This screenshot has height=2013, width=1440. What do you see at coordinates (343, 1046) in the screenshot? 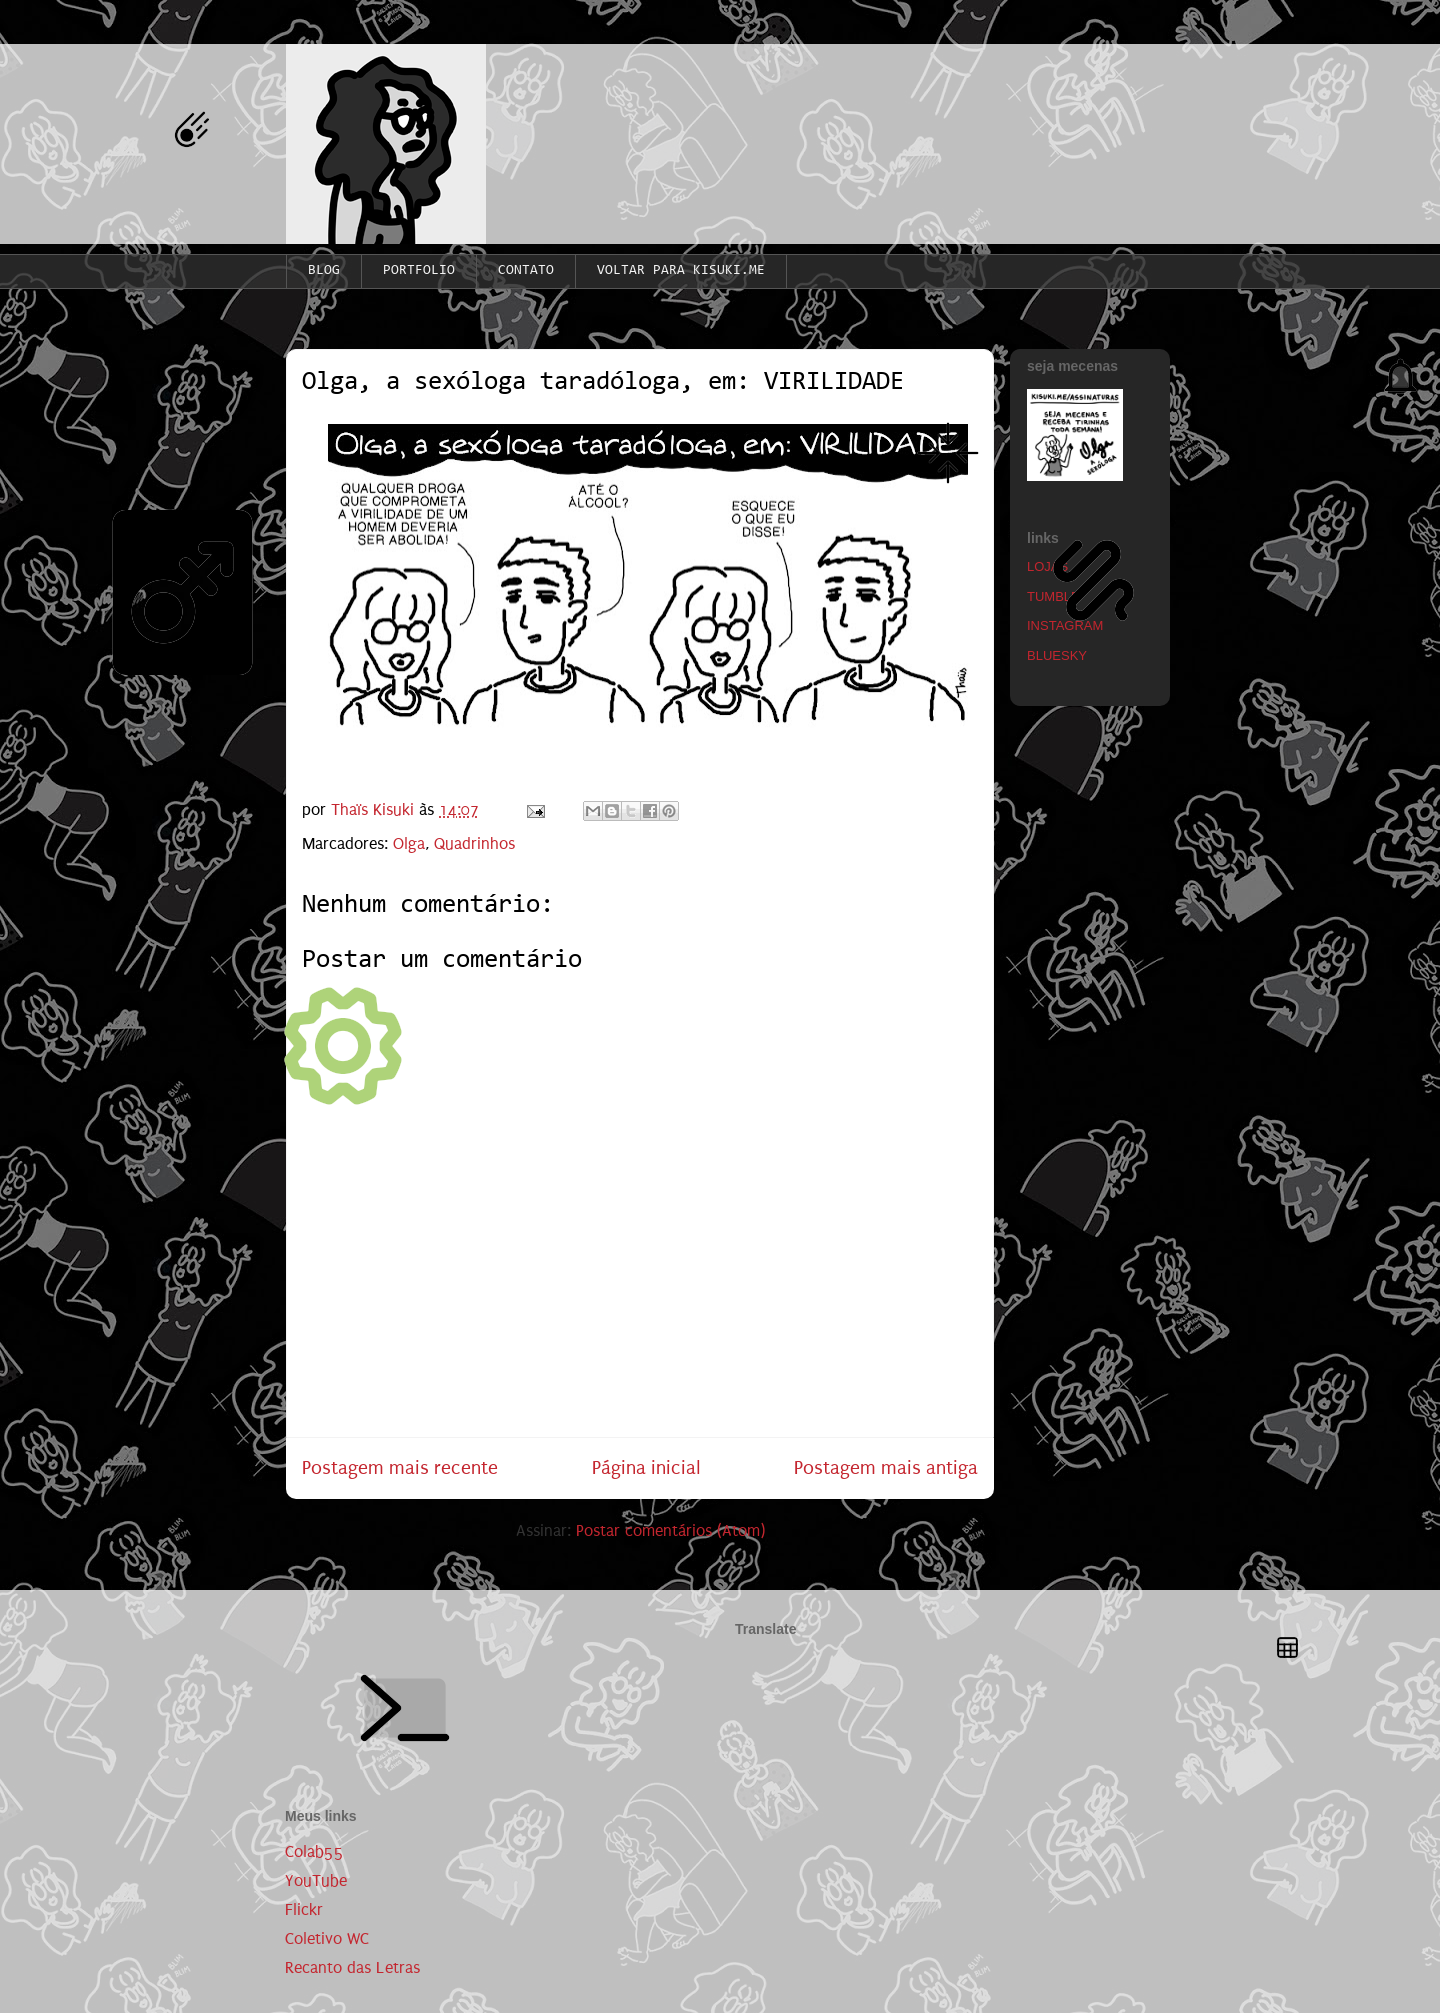
I see `access settings` at bounding box center [343, 1046].